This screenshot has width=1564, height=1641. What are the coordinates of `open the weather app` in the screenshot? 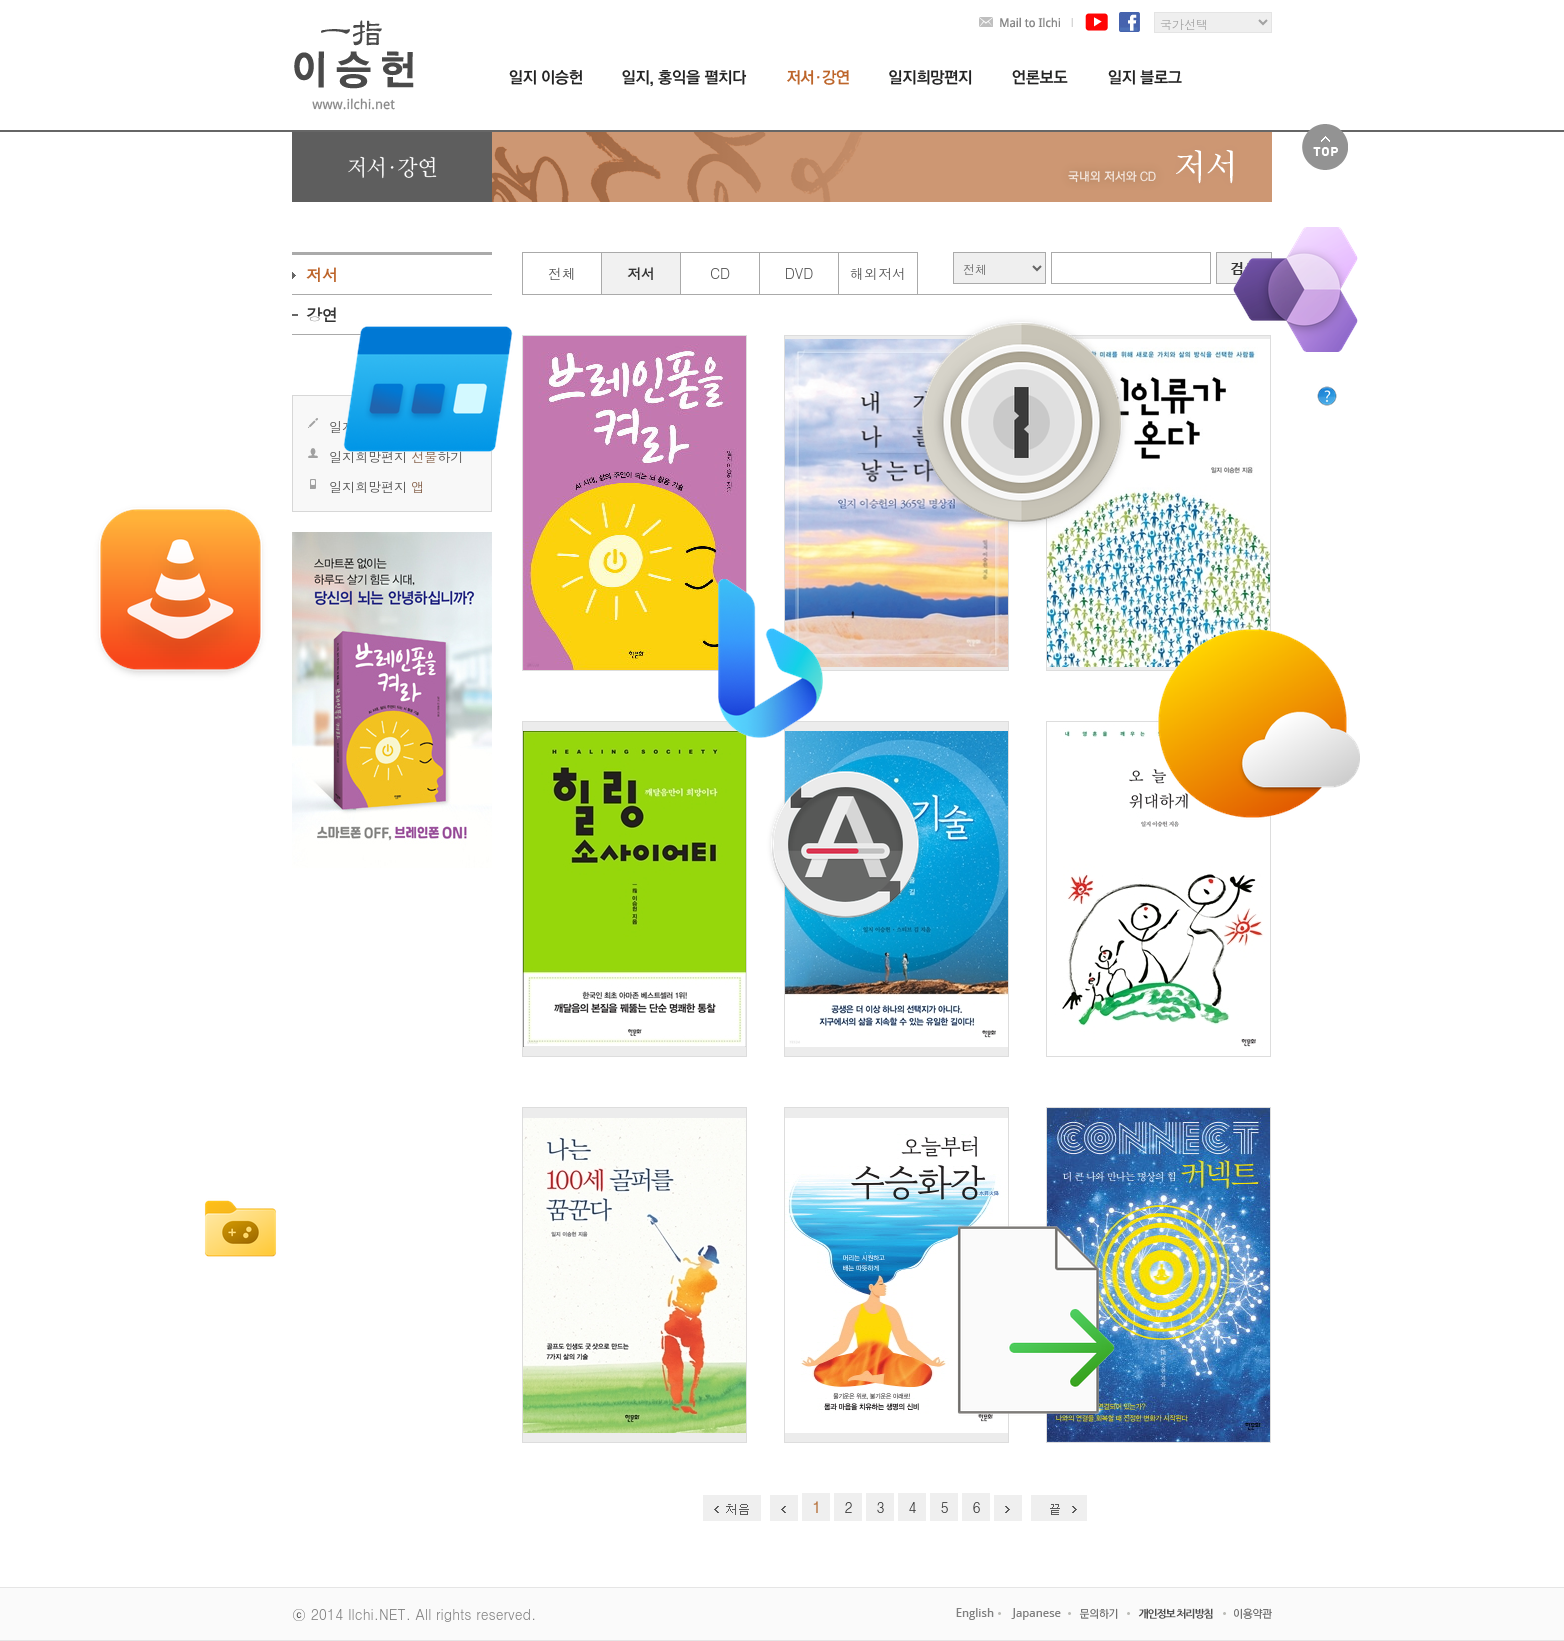 It's located at (1252, 723).